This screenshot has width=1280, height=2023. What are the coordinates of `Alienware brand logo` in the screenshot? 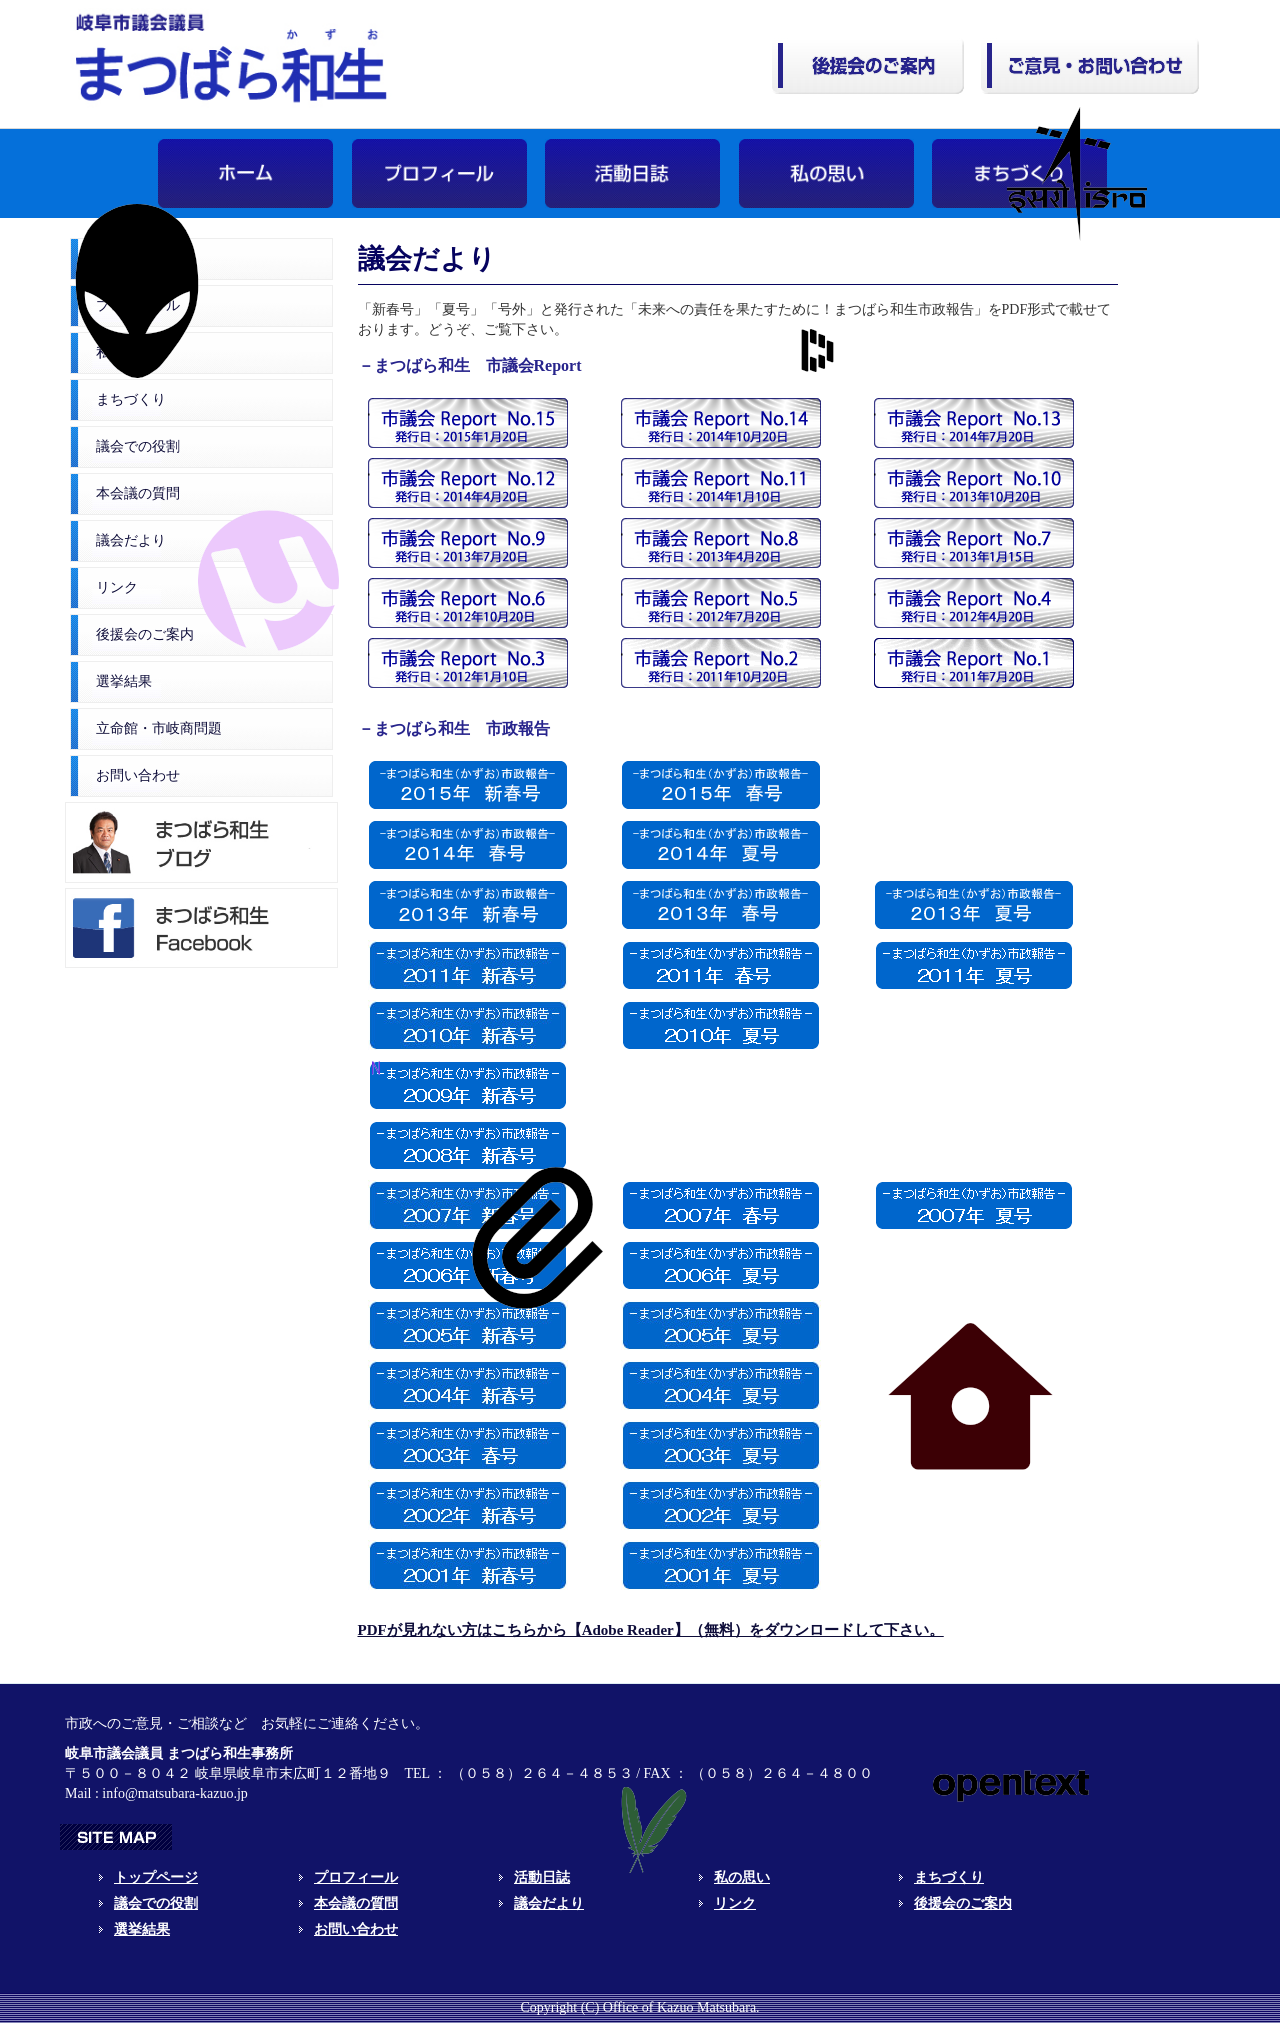 It's located at (137, 291).